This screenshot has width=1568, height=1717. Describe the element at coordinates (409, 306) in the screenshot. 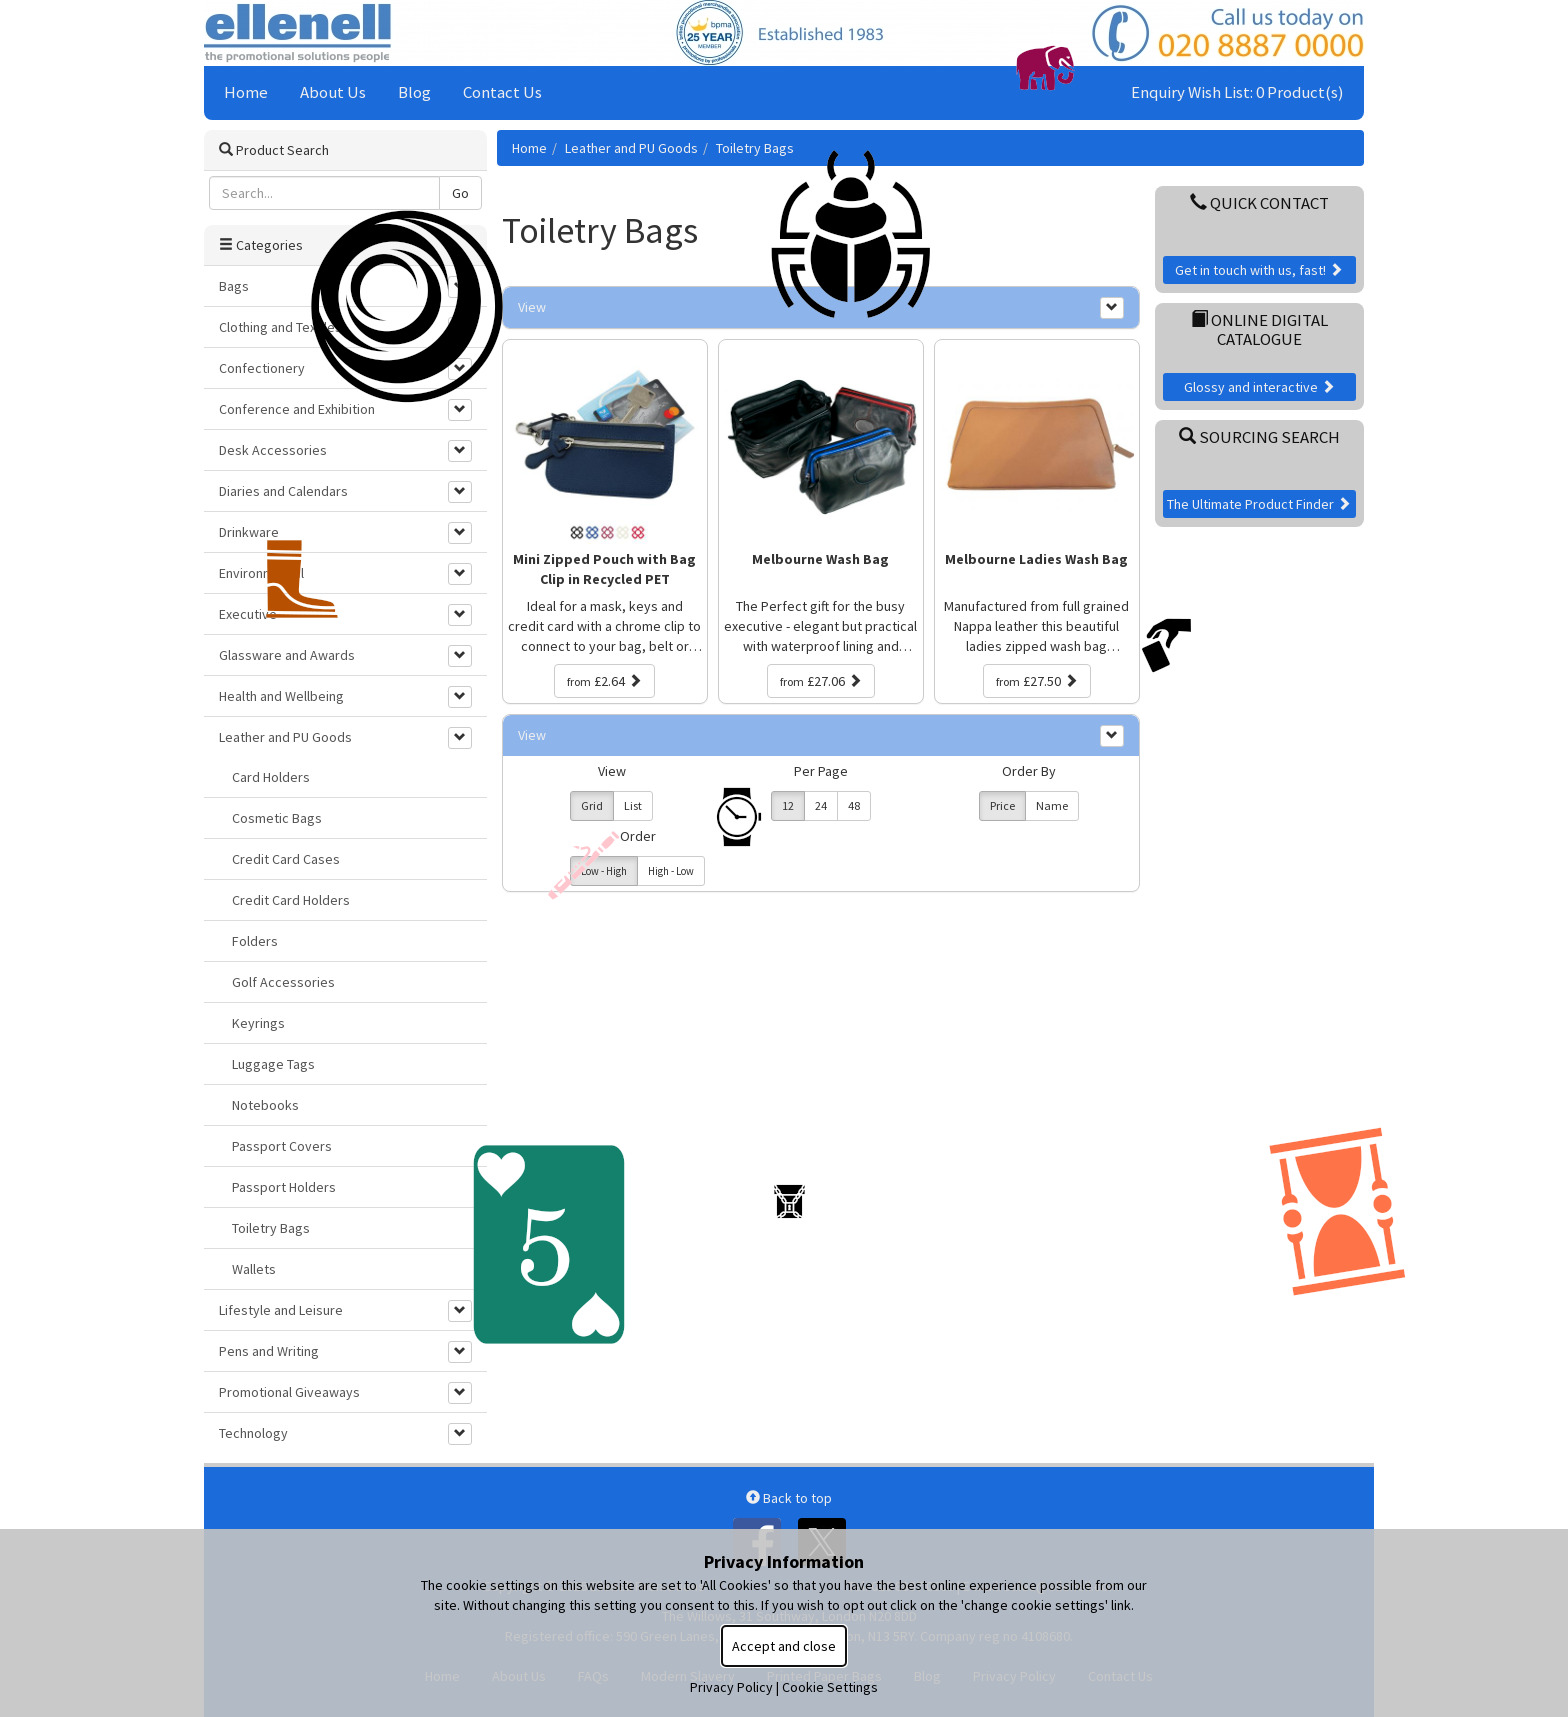

I see `indicates loading or processing state` at that location.